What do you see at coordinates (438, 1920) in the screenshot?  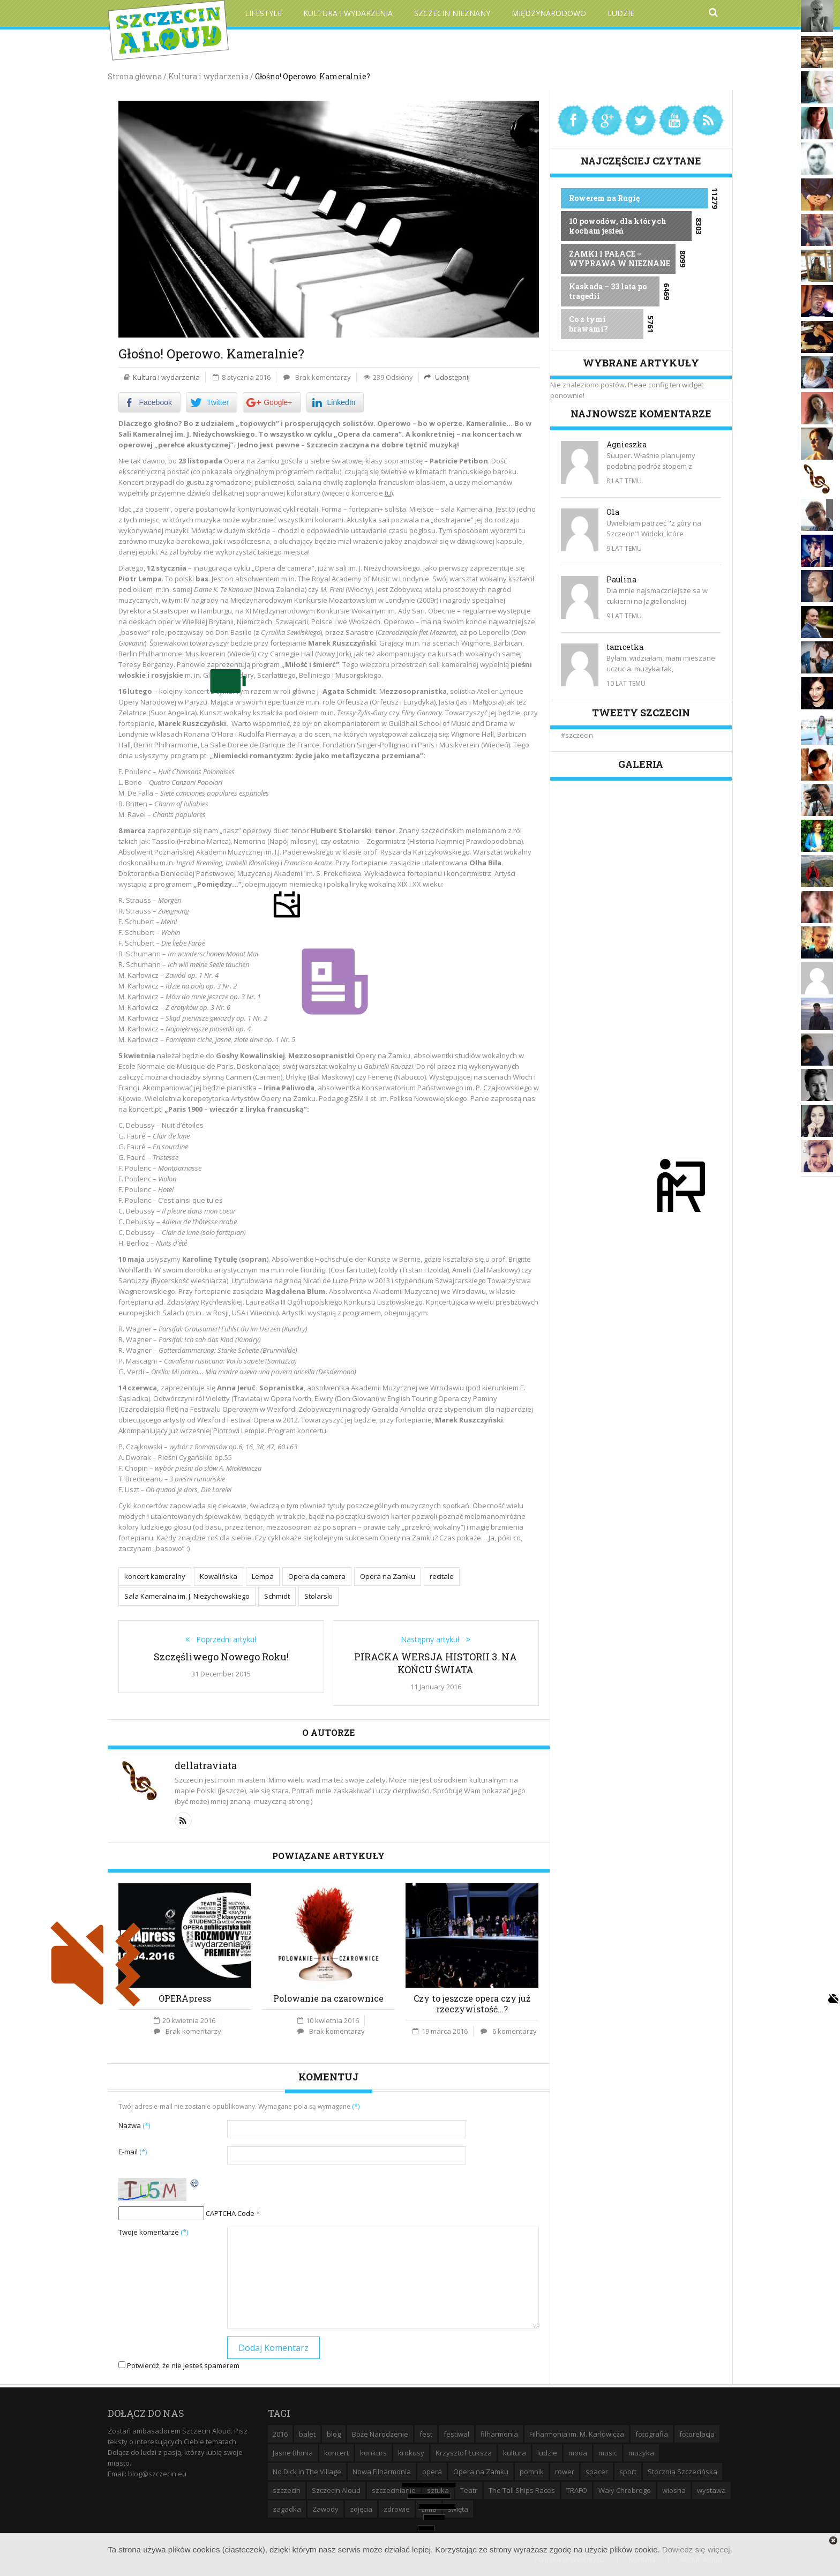 I see `access AI-enhanced DVD or media features` at bounding box center [438, 1920].